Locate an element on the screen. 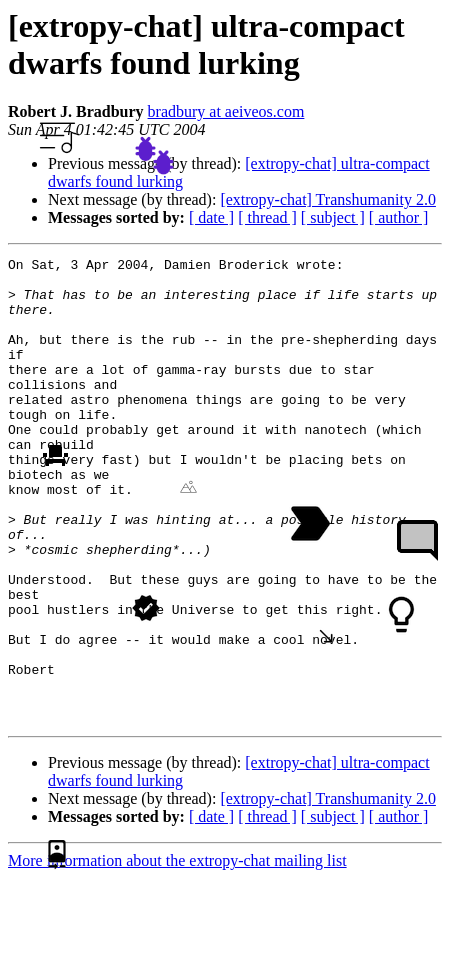  view your music playlist is located at coordinates (57, 135).